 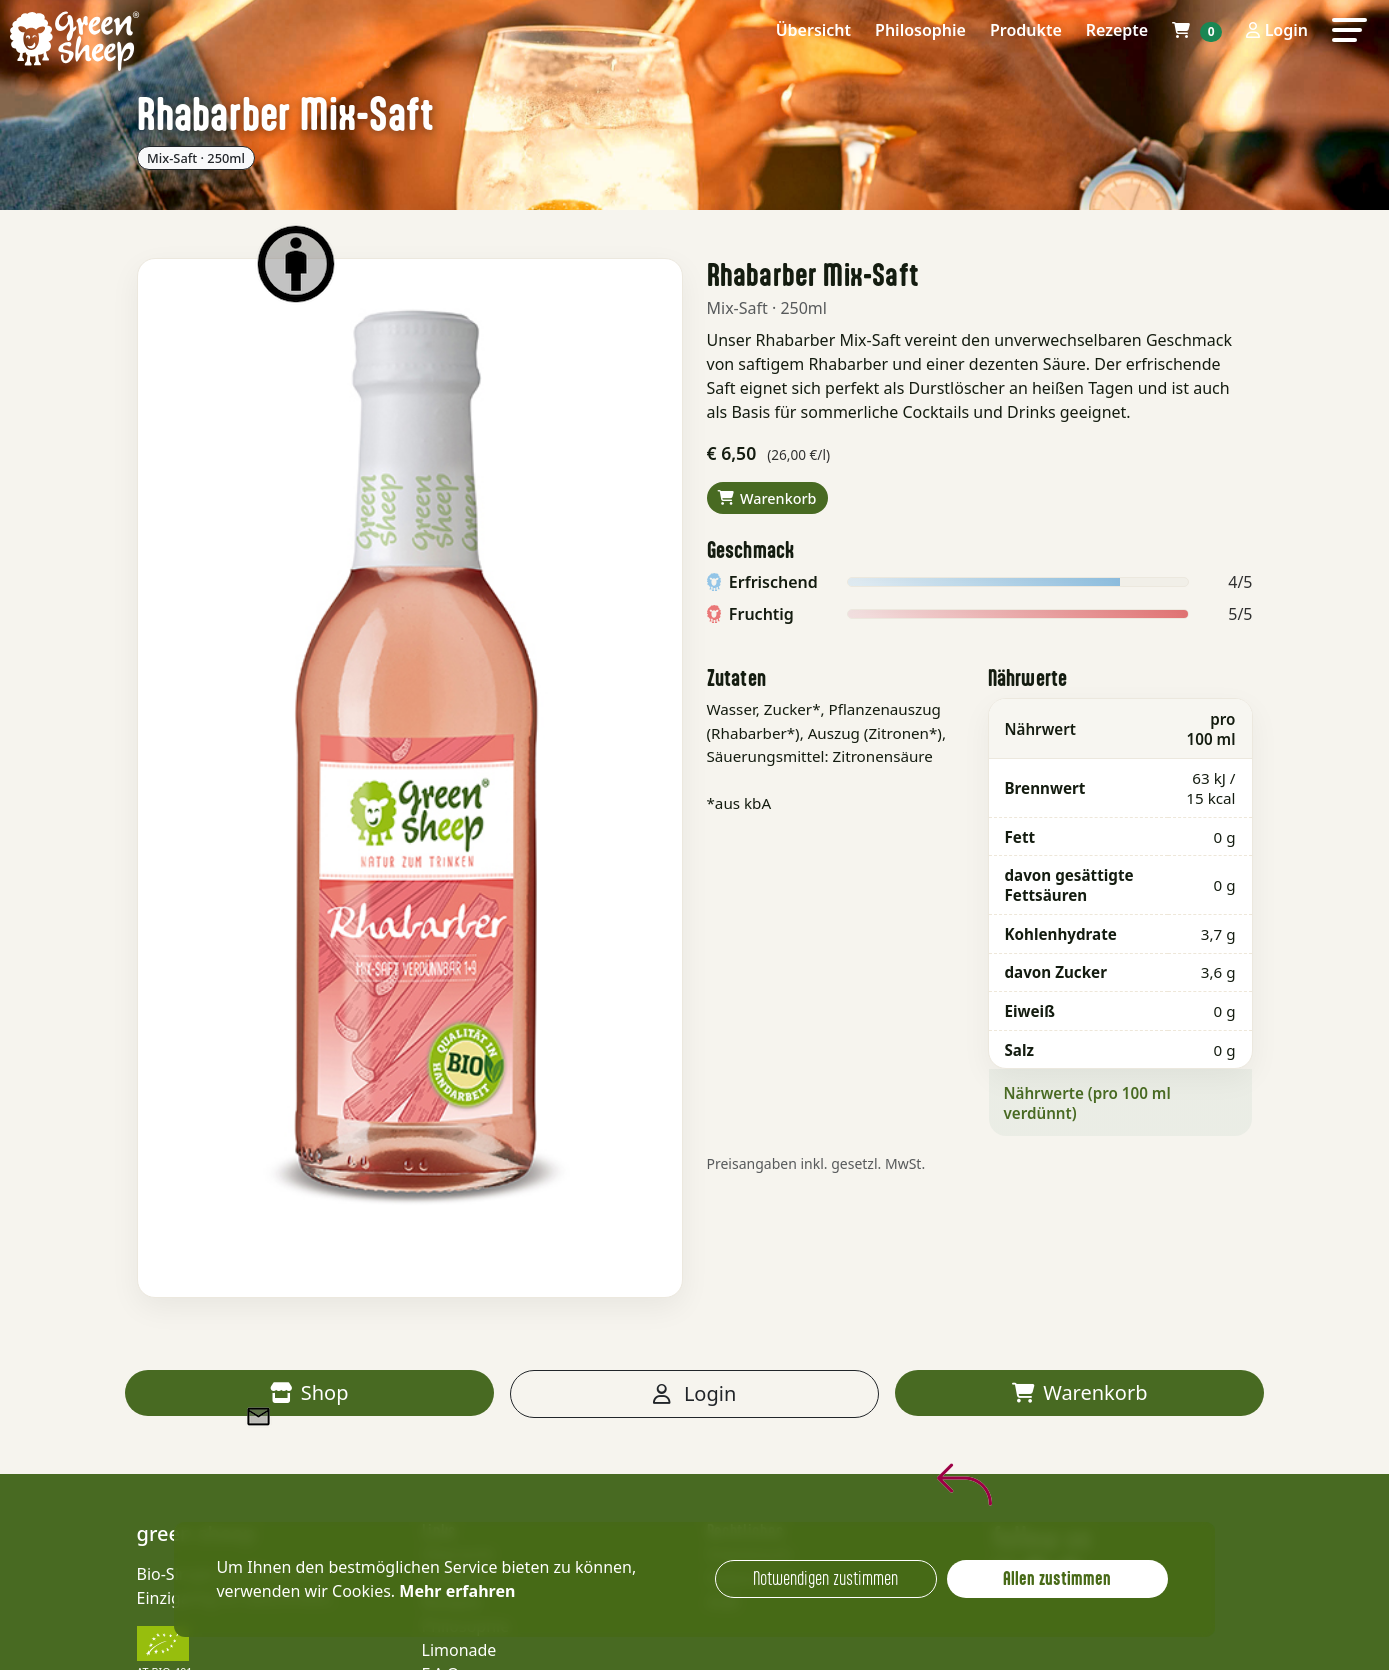 What do you see at coordinates (258, 1416) in the screenshot?
I see `access your email inbox` at bounding box center [258, 1416].